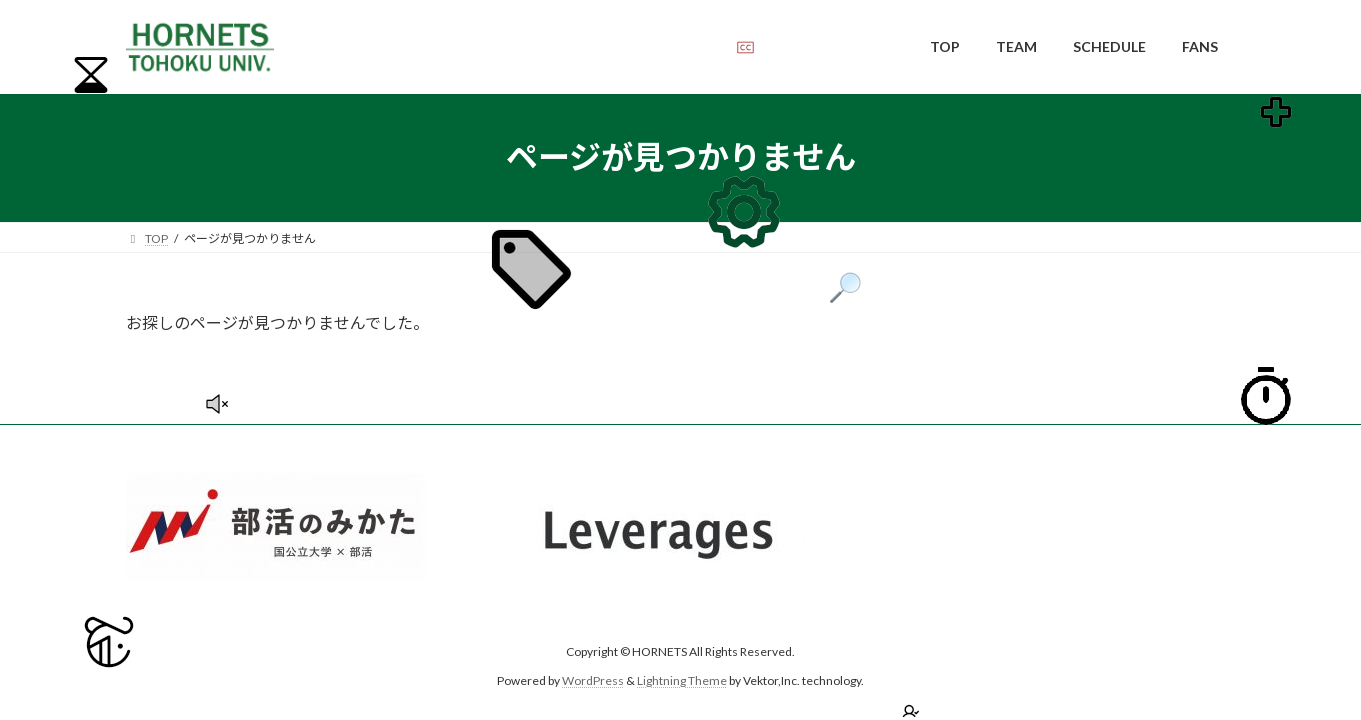 This screenshot has height=720, width=1361. What do you see at coordinates (745, 47) in the screenshot?
I see `enable closed captions for video content` at bounding box center [745, 47].